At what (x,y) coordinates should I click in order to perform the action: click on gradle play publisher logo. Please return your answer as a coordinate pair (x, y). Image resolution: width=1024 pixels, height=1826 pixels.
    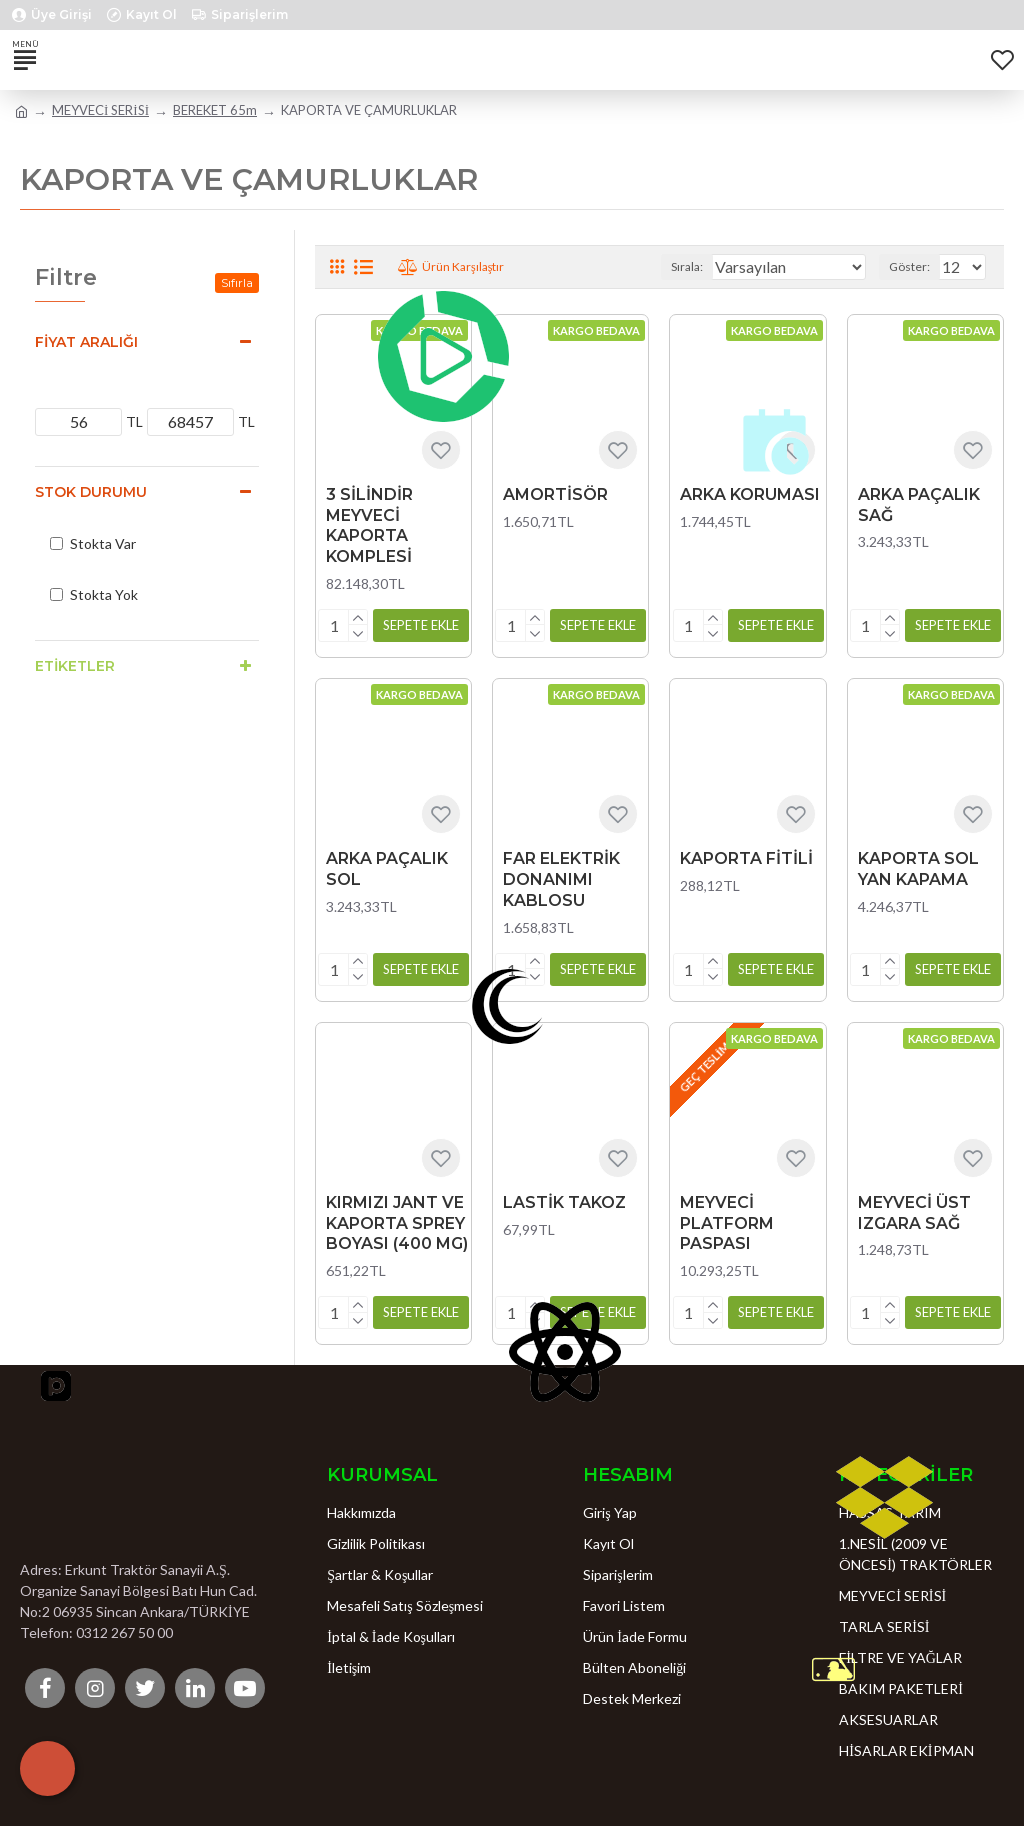
    Looking at the image, I should click on (443, 356).